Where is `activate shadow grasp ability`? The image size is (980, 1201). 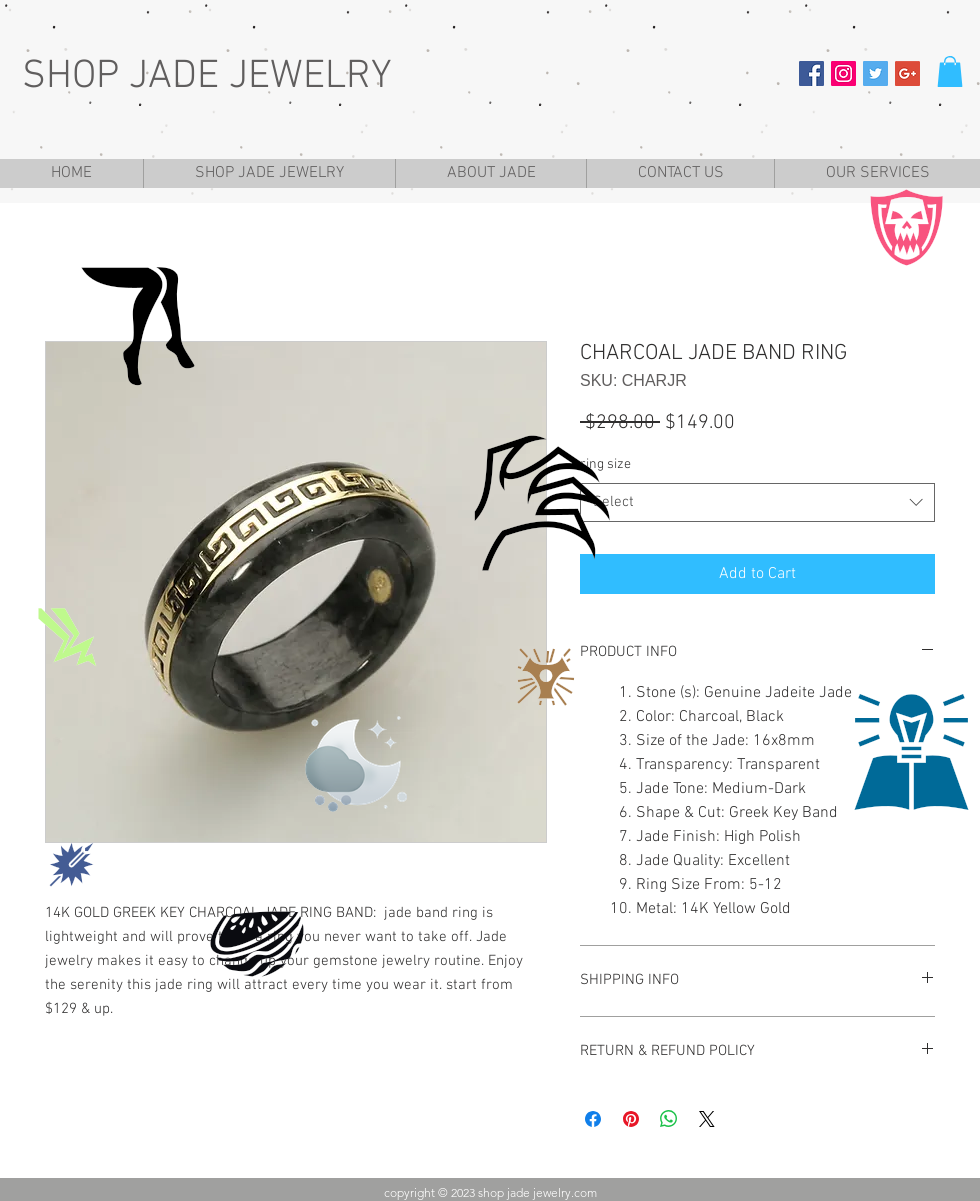
activate shadow grasp ability is located at coordinates (542, 503).